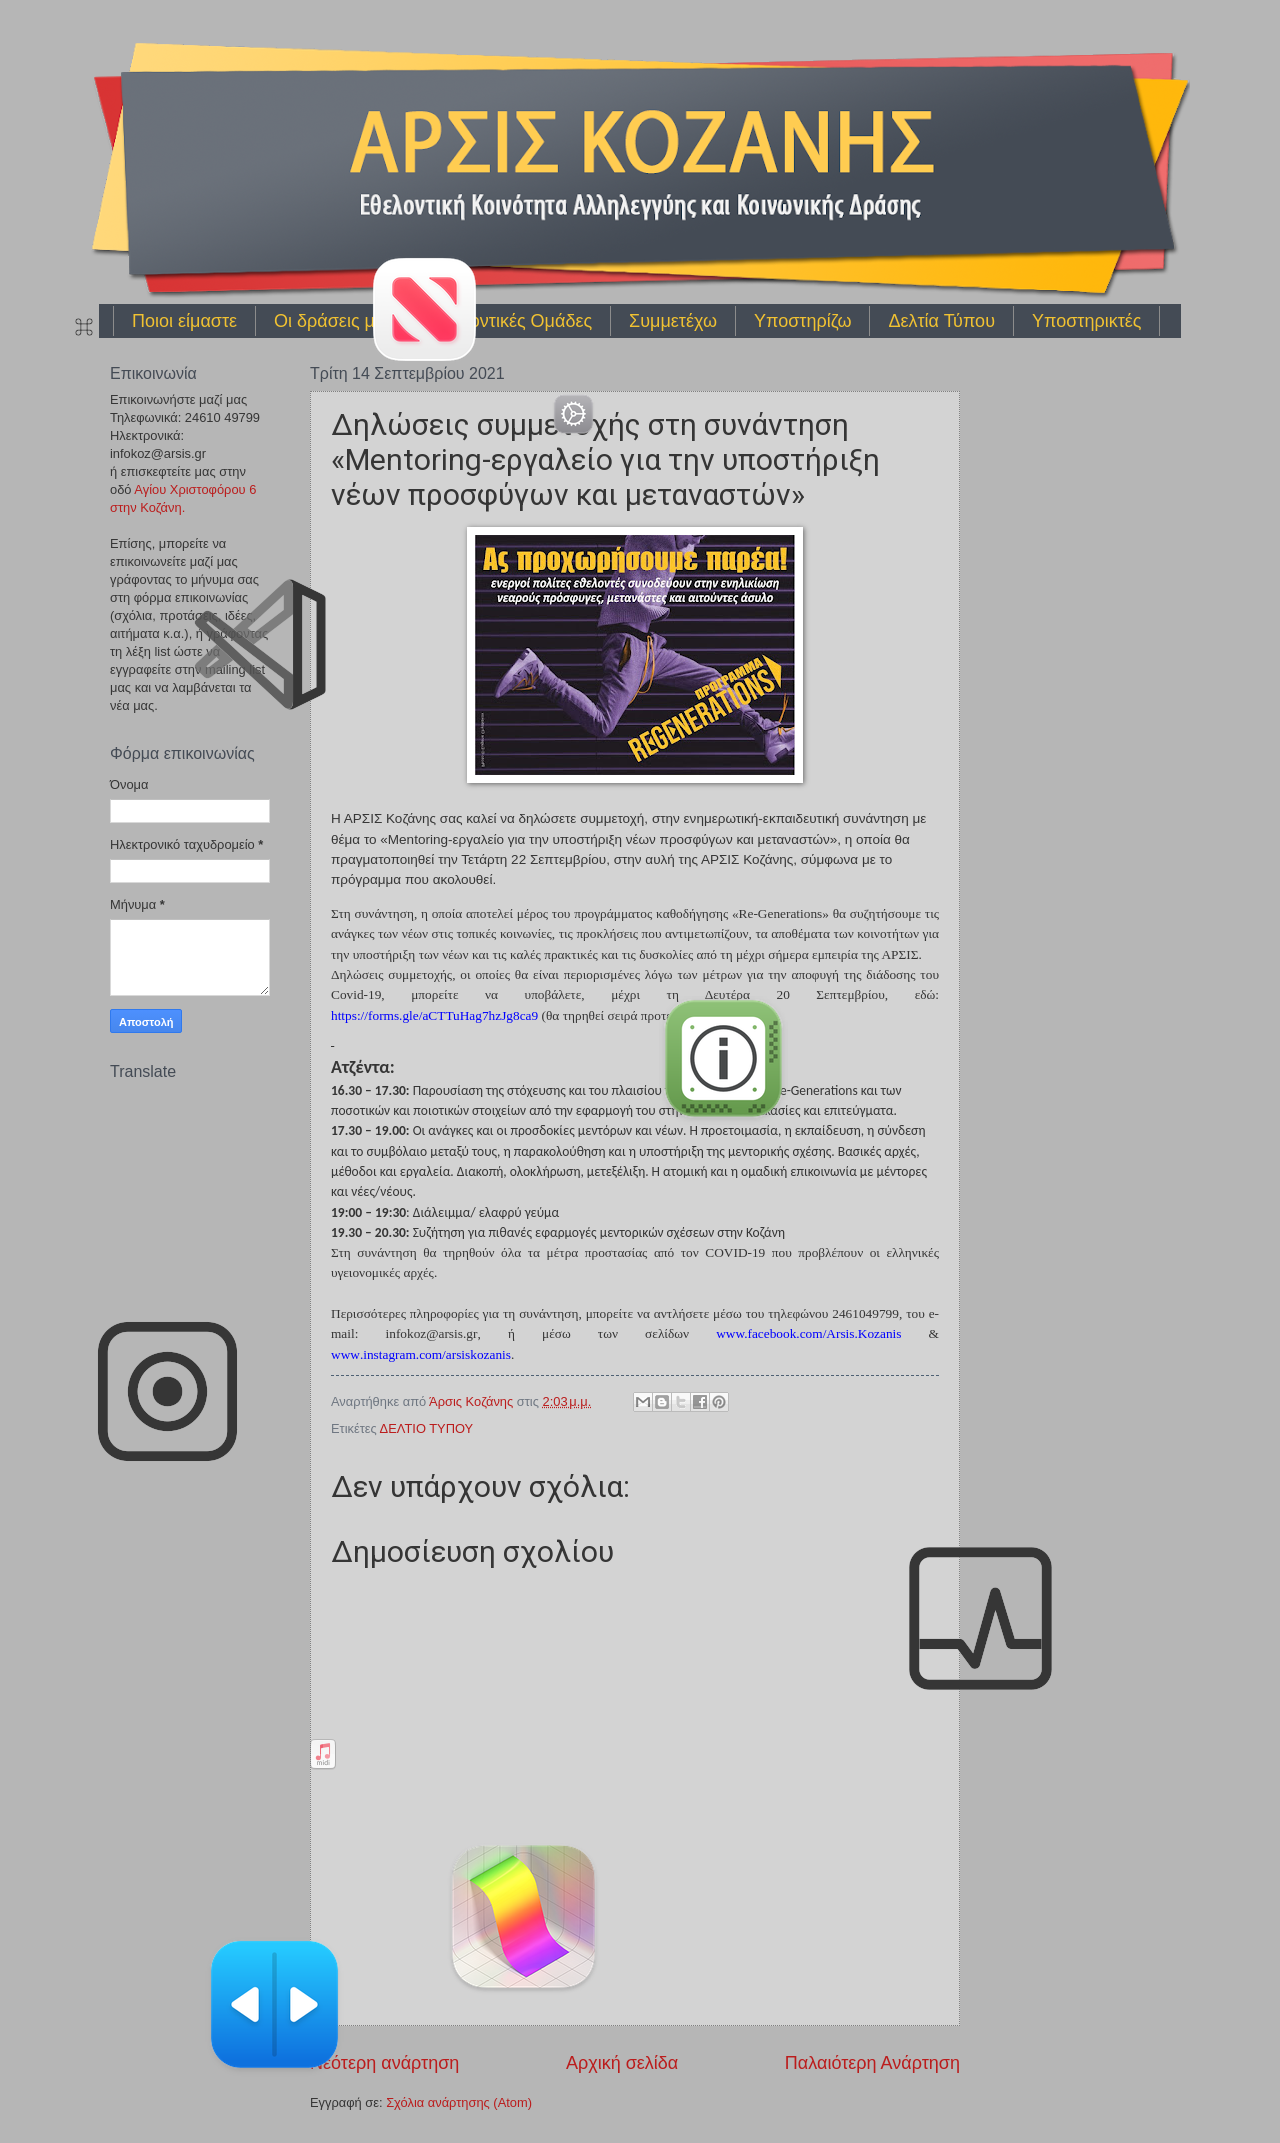  I want to click on open the Apple News app, so click(424, 309).